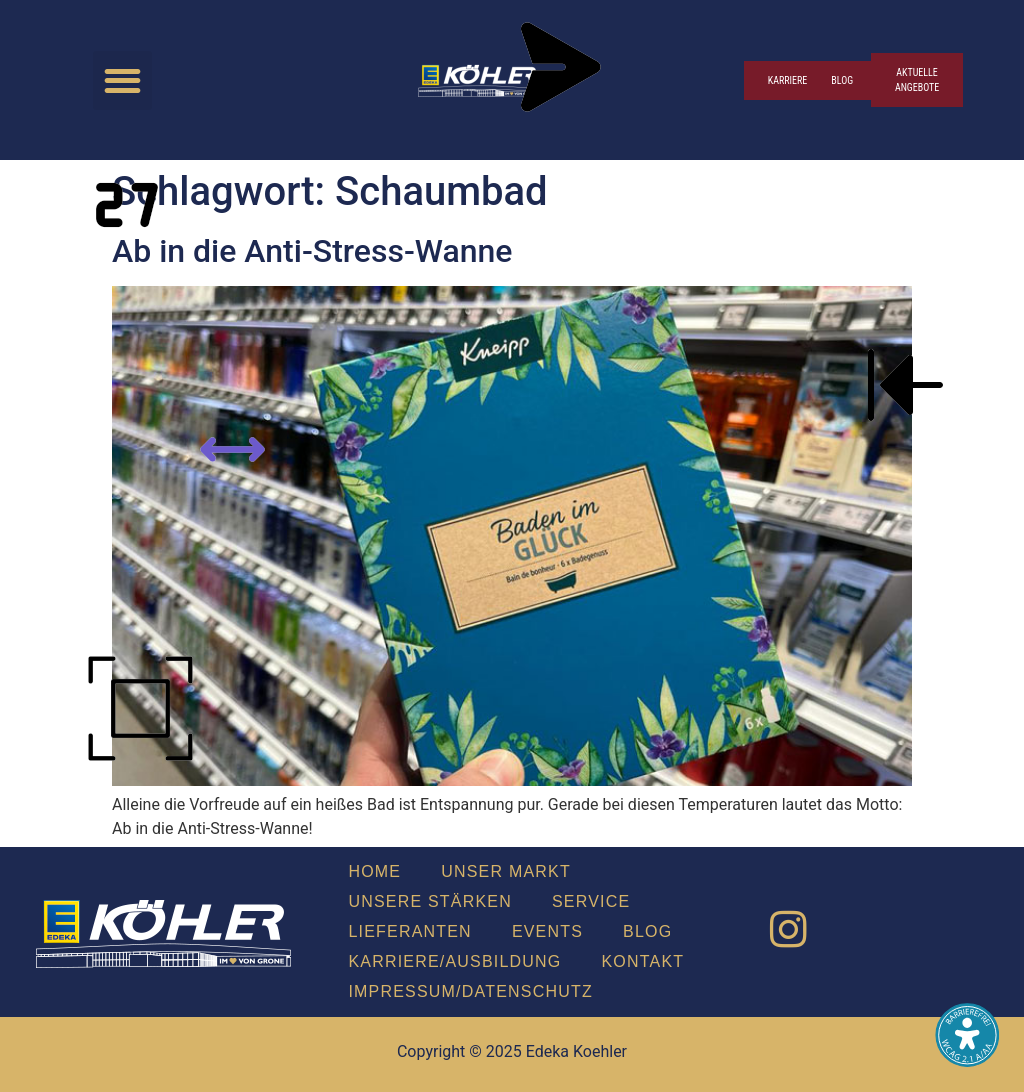 The width and height of the screenshot is (1024, 1092). Describe the element at coordinates (232, 449) in the screenshot. I see `adjust width or resize horizontally` at that location.